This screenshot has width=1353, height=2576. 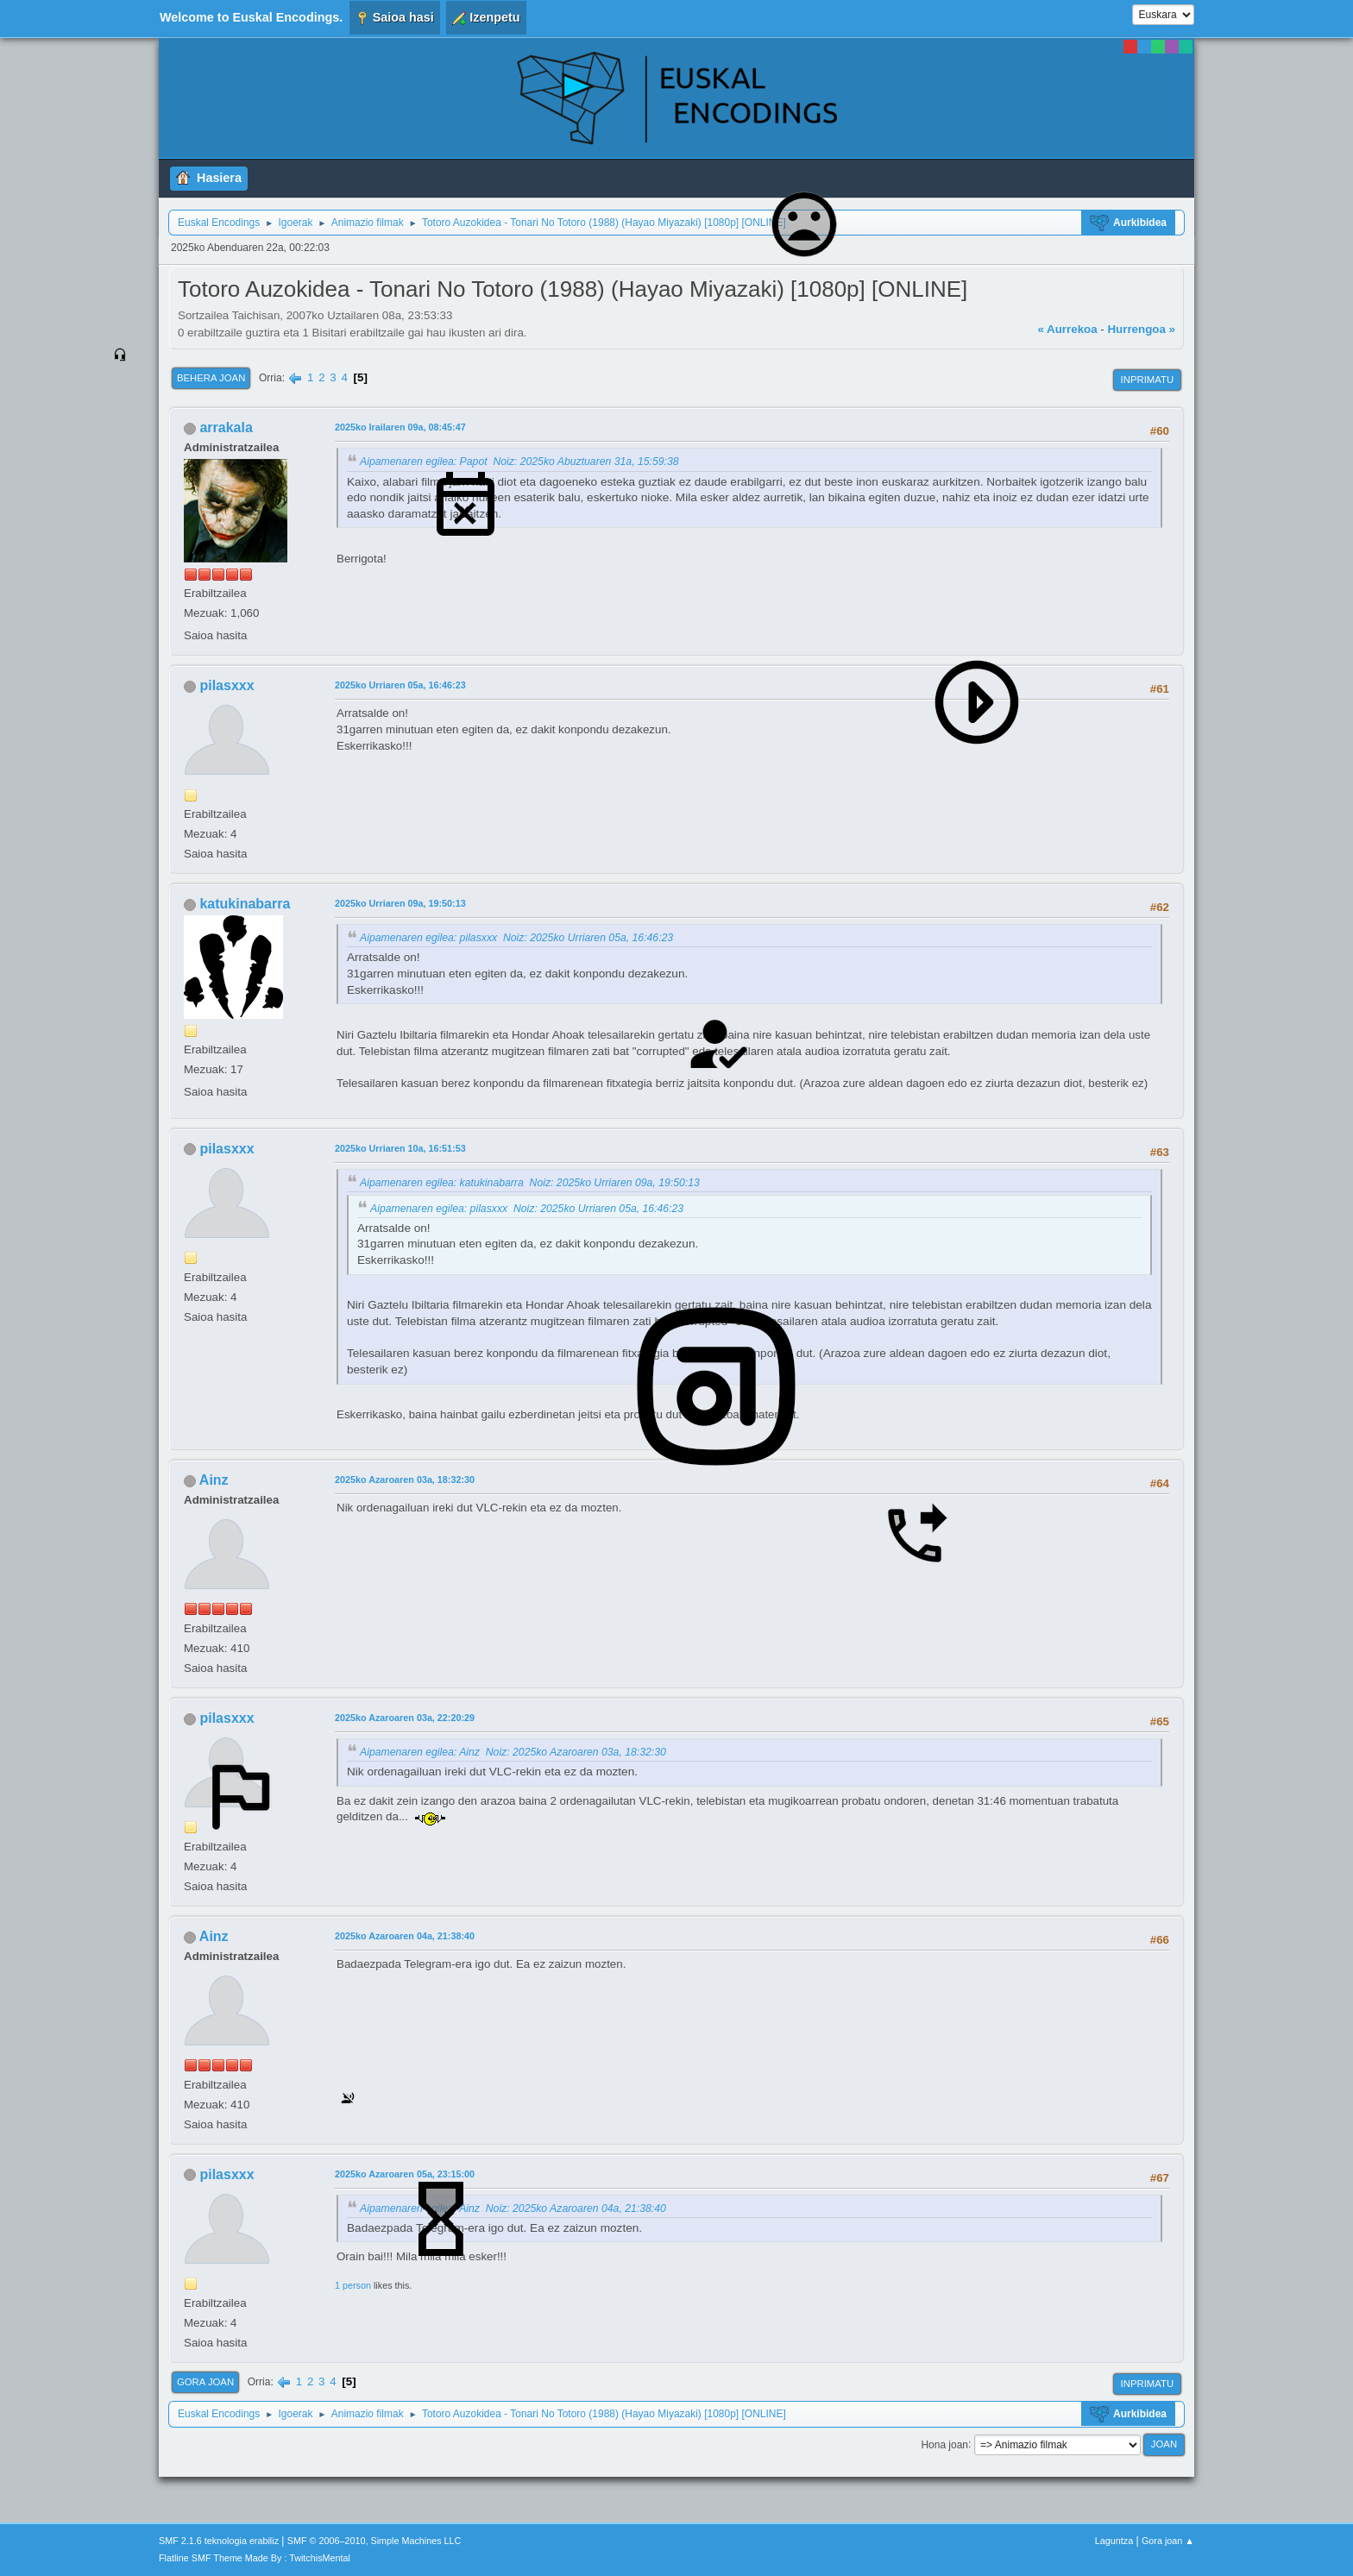 What do you see at coordinates (239, 1795) in the screenshot?
I see `flag an item for review` at bounding box center [239, 1795].